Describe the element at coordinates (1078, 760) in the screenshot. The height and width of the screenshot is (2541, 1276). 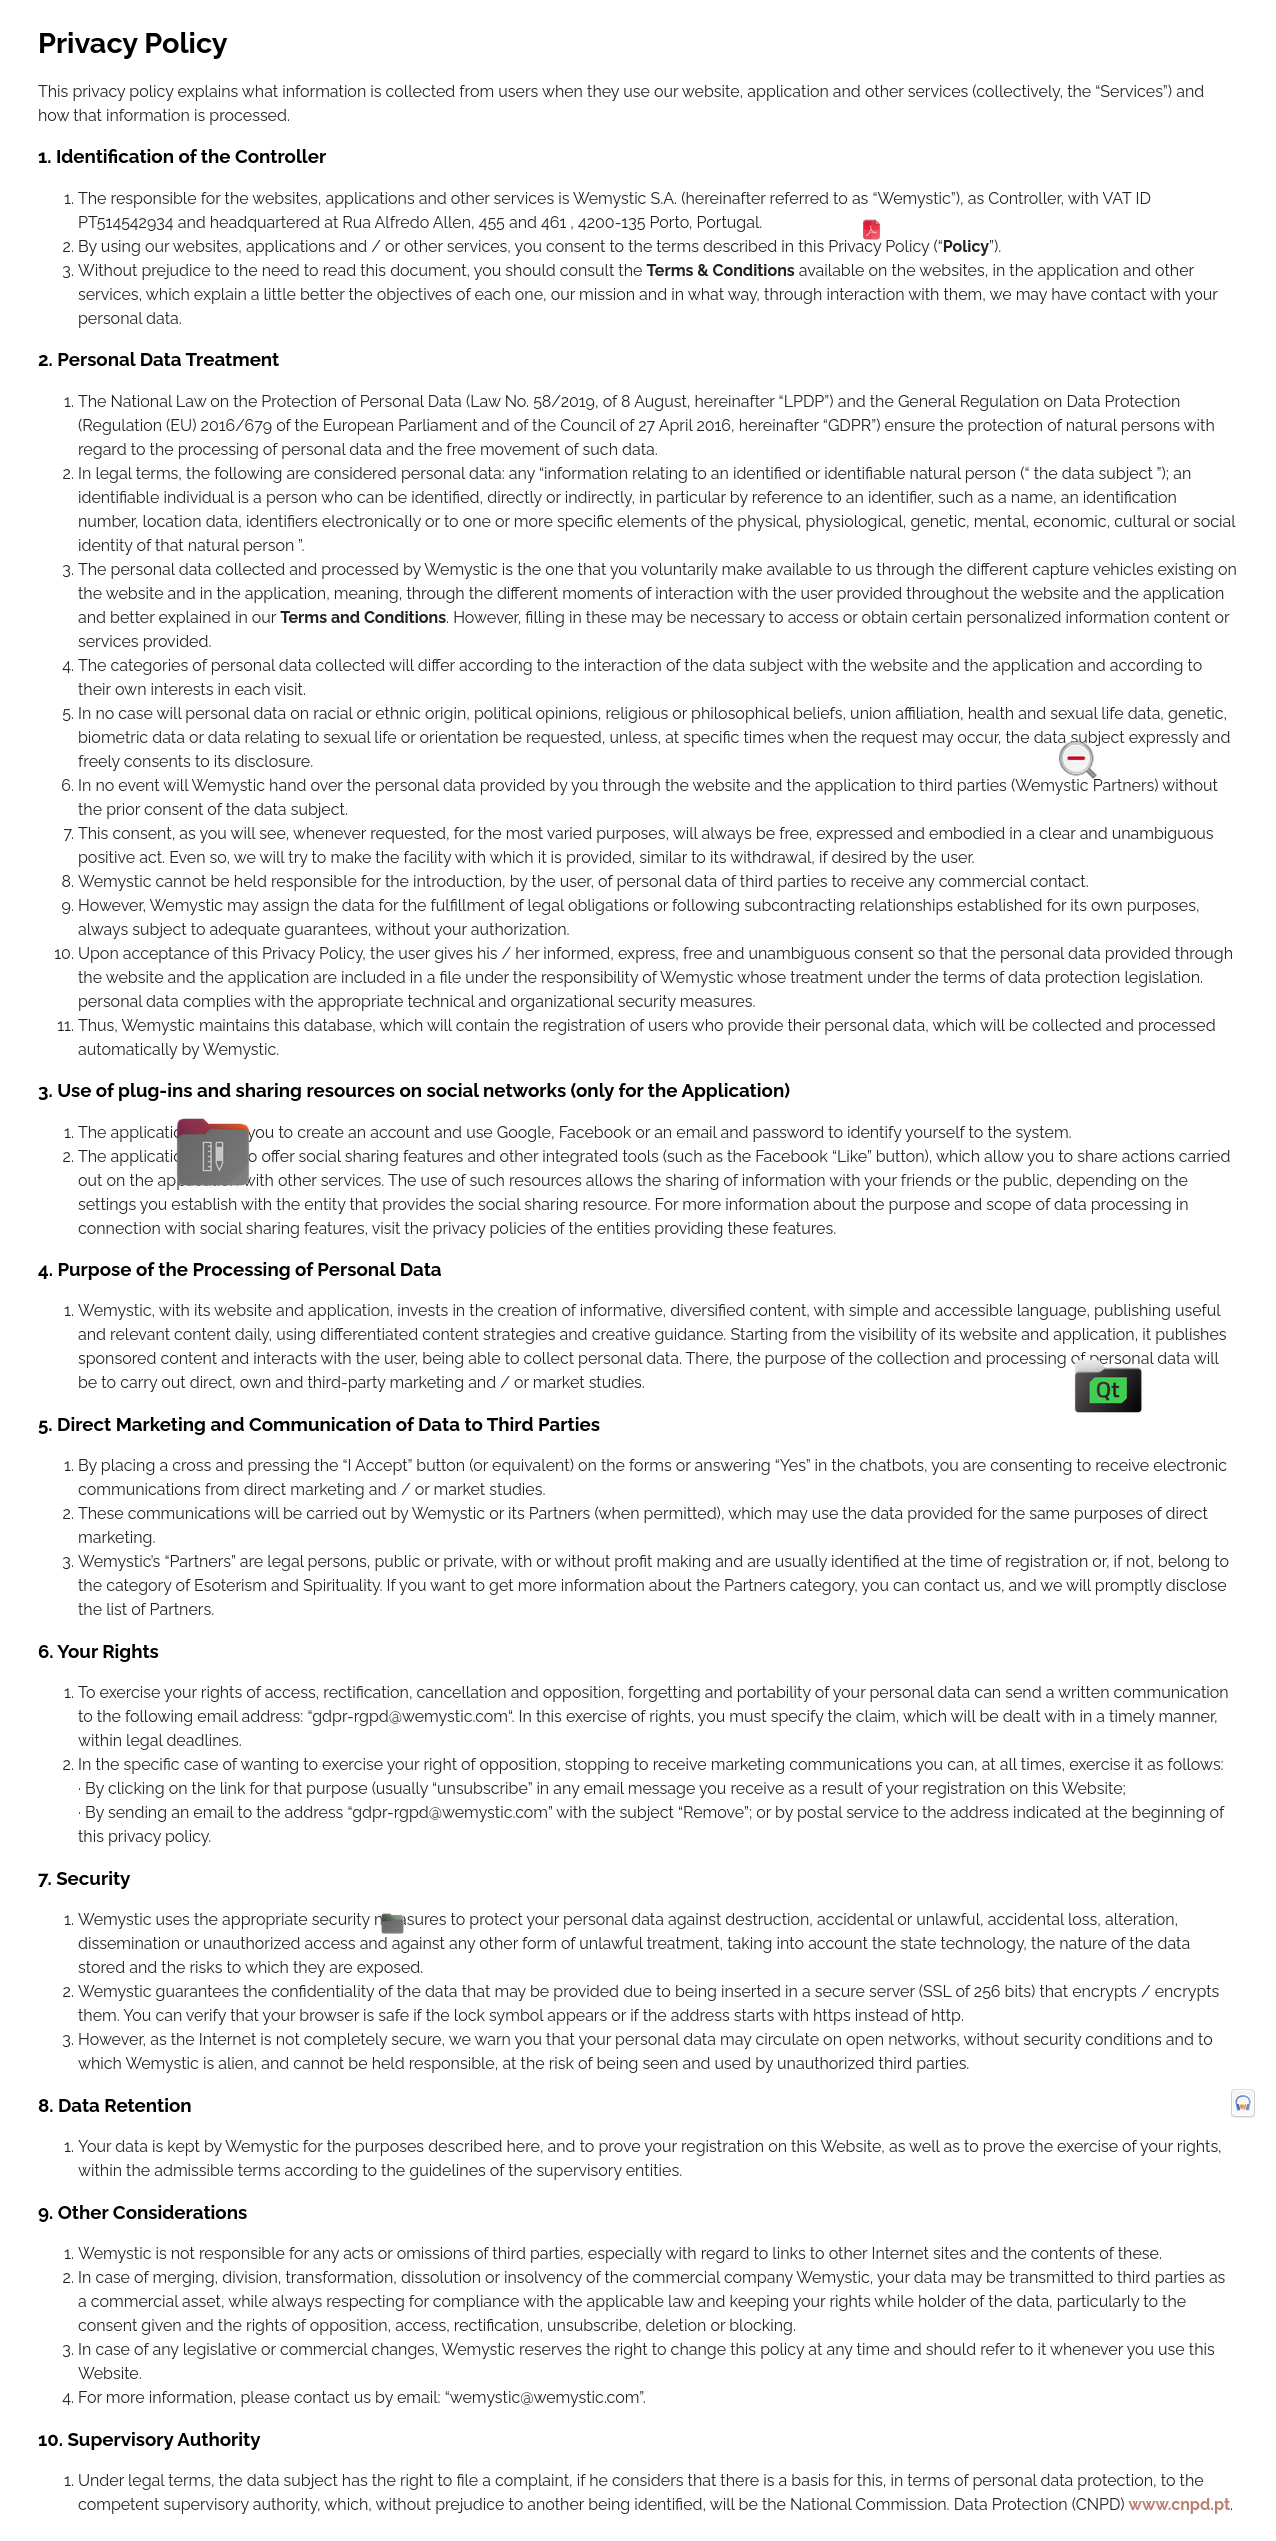
I see `zoom out of document view` at that location.